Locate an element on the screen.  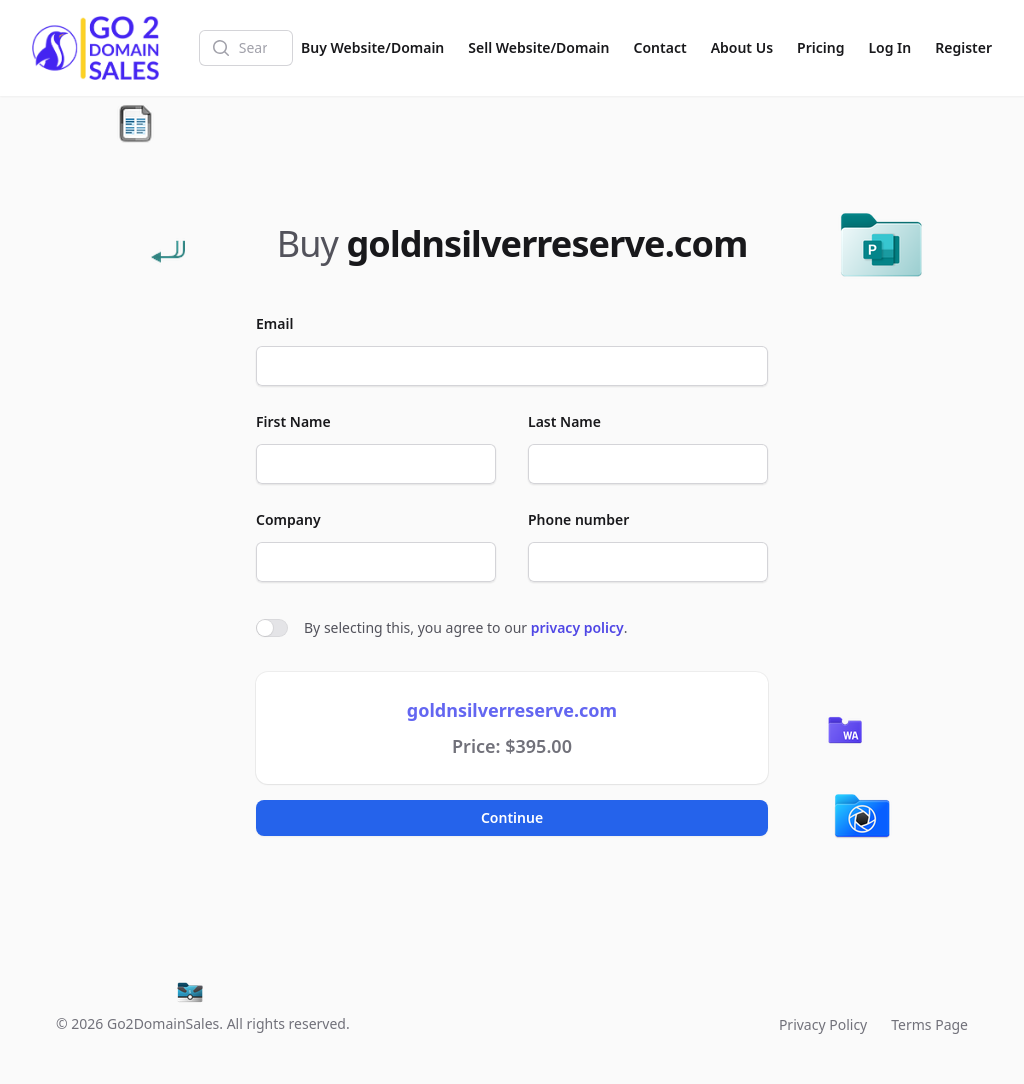
open an opendocument master document file is located at coordinates (135, 123).